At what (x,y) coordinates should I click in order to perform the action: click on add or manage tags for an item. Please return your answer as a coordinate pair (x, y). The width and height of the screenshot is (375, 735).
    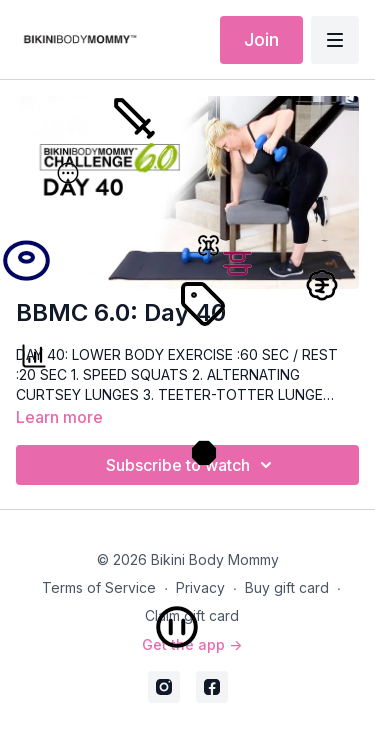
    Looking at the image, I should click on (203, 304).